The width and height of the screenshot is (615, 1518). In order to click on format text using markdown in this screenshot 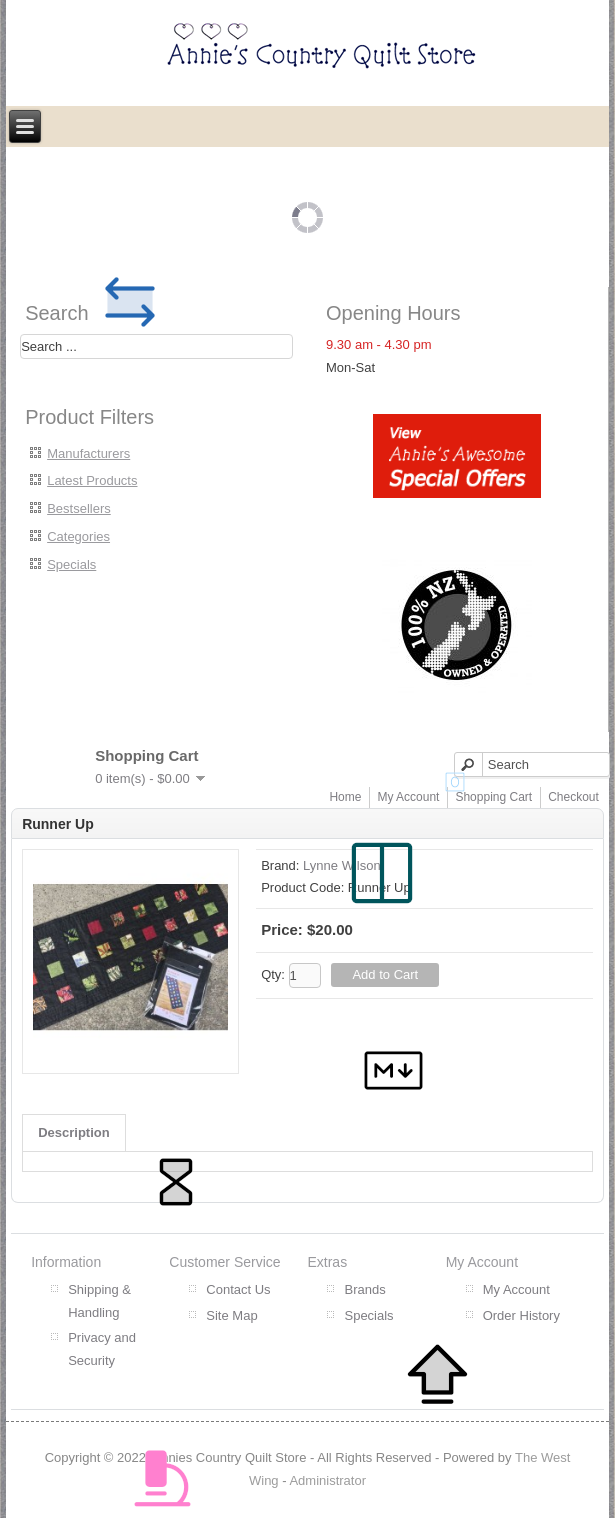, I will do `click(393, 1070)`.